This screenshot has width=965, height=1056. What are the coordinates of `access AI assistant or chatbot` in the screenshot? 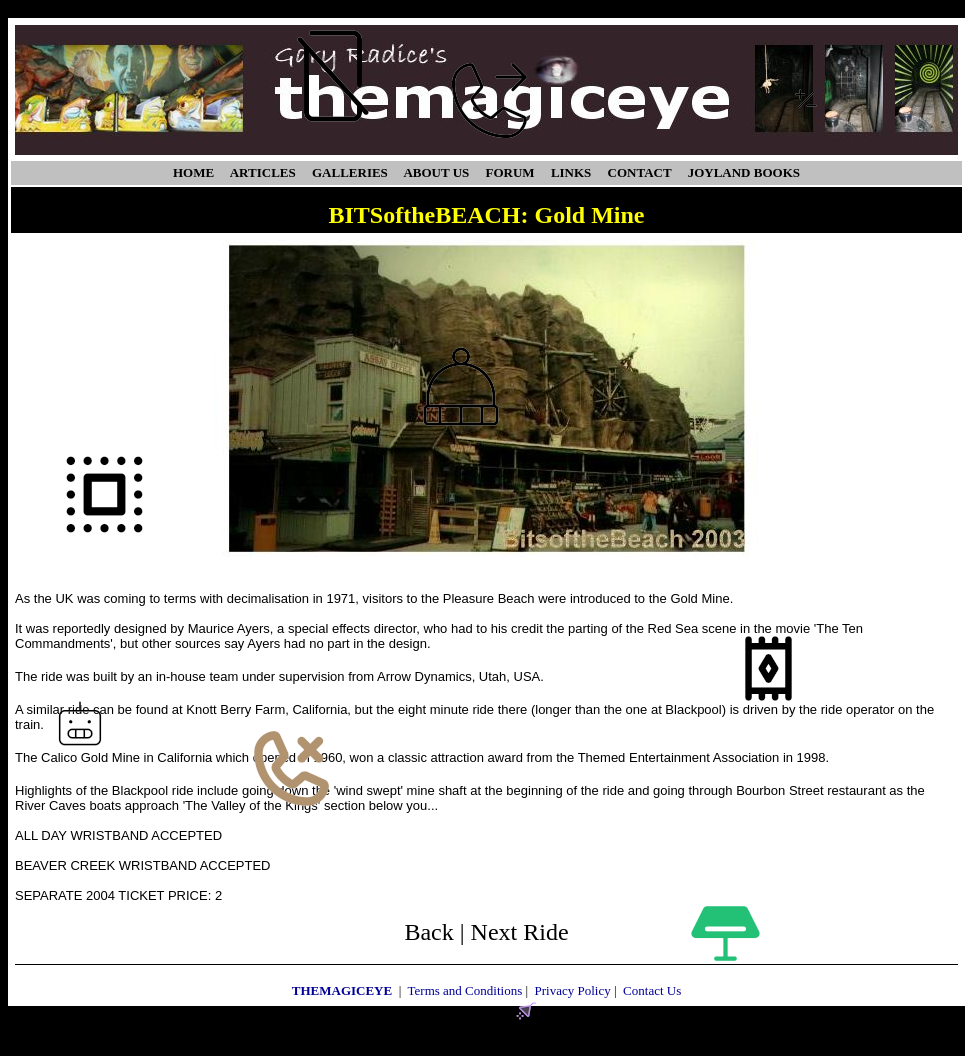 It's located at (80, 726).